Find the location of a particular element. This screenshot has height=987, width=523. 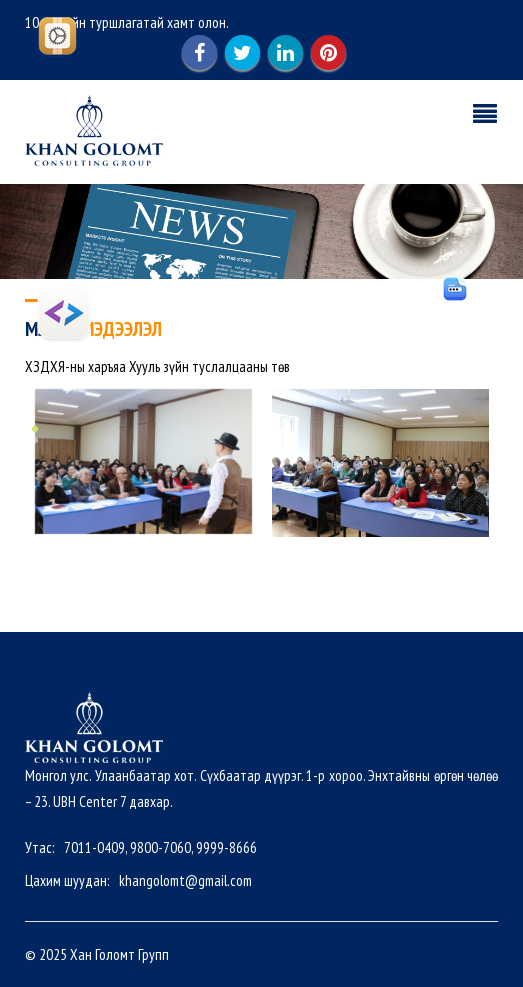

open login or authentication app is located at coordinates (455, 289).